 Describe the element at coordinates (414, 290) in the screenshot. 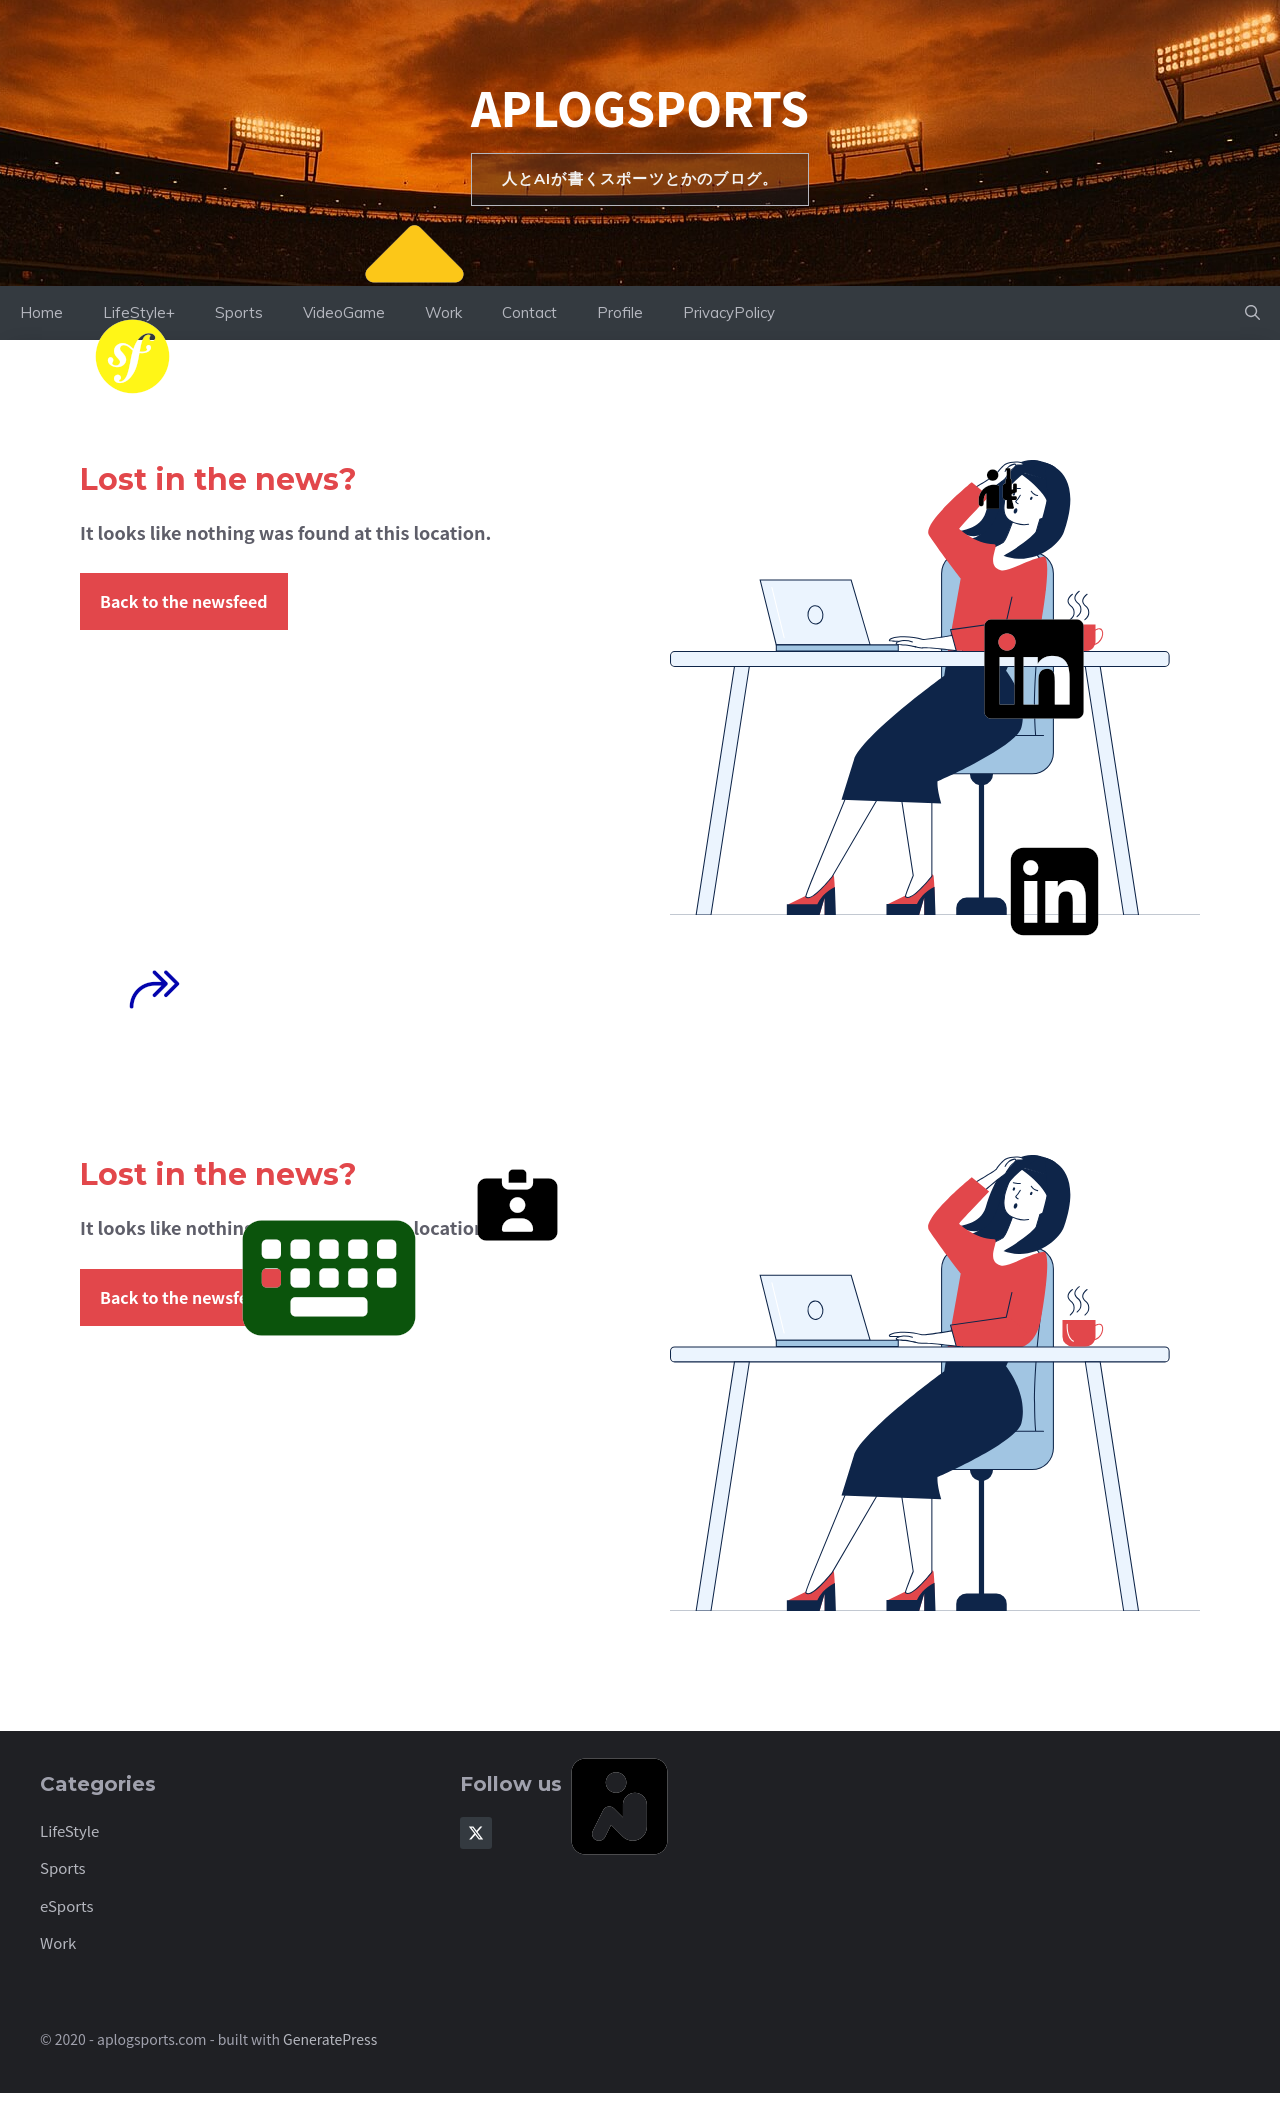

I see `sort items in ascending order` at that location.